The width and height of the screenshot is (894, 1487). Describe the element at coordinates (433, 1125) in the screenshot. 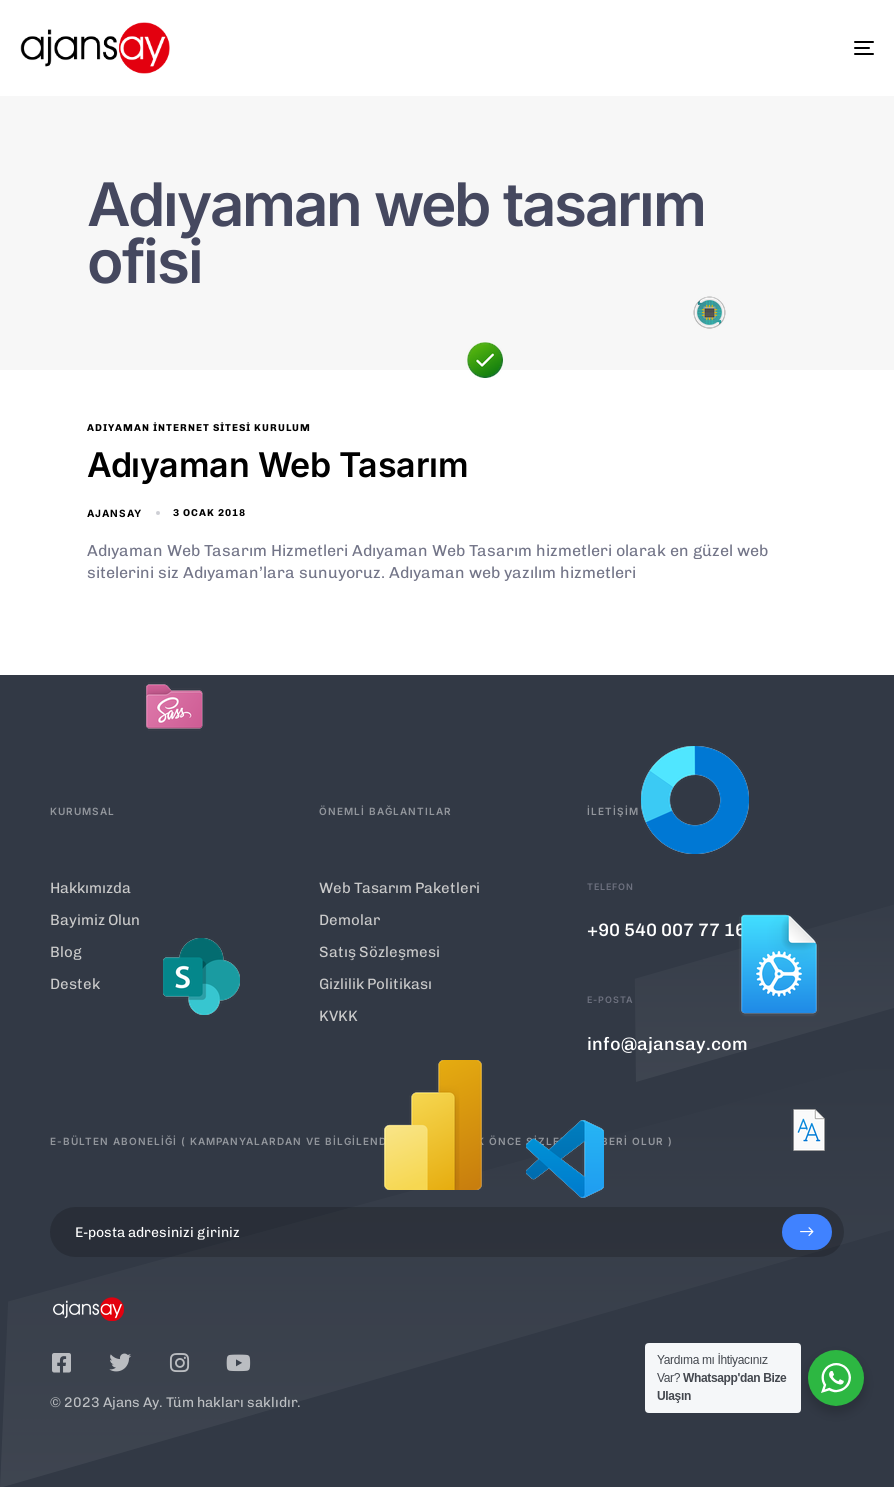

I see `open Microsoft Power BI app` at that location.